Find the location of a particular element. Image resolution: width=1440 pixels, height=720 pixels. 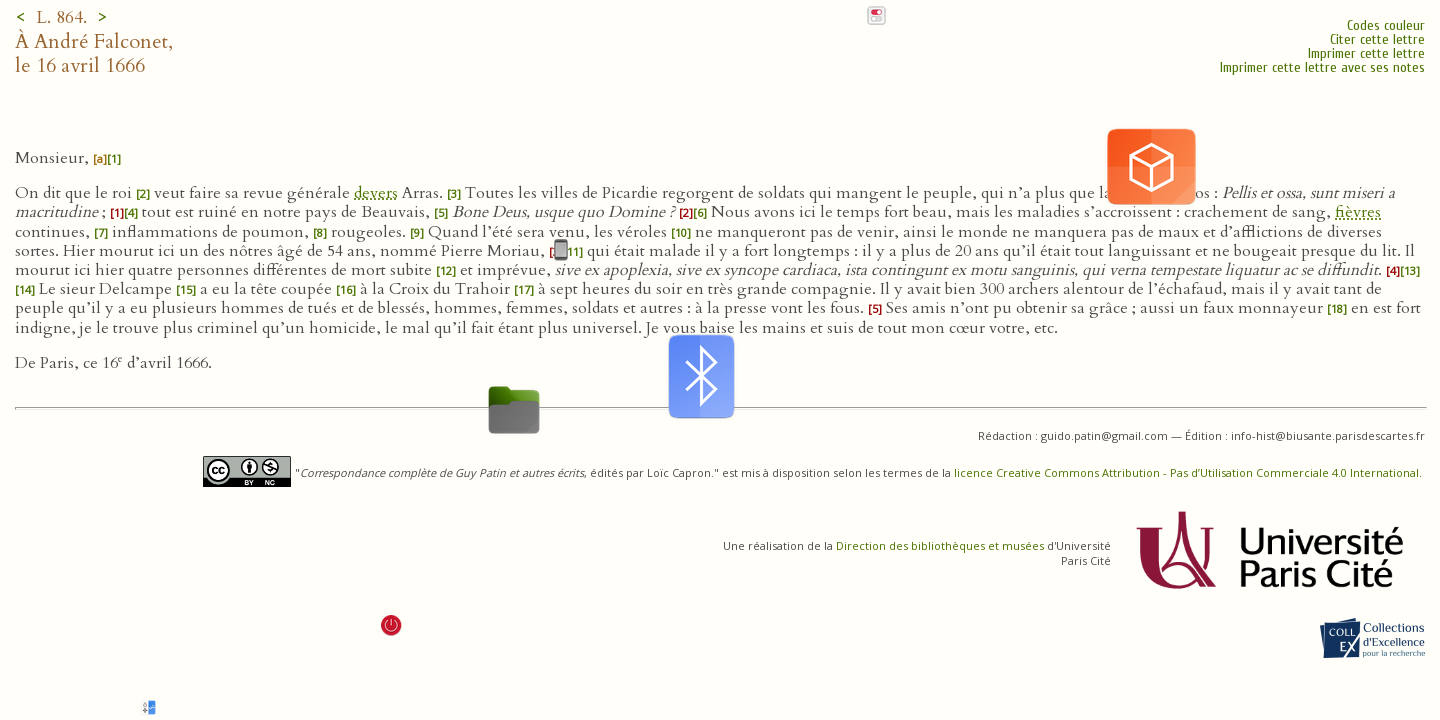

access phone or dialer settings is located at coordinates (561, 250).